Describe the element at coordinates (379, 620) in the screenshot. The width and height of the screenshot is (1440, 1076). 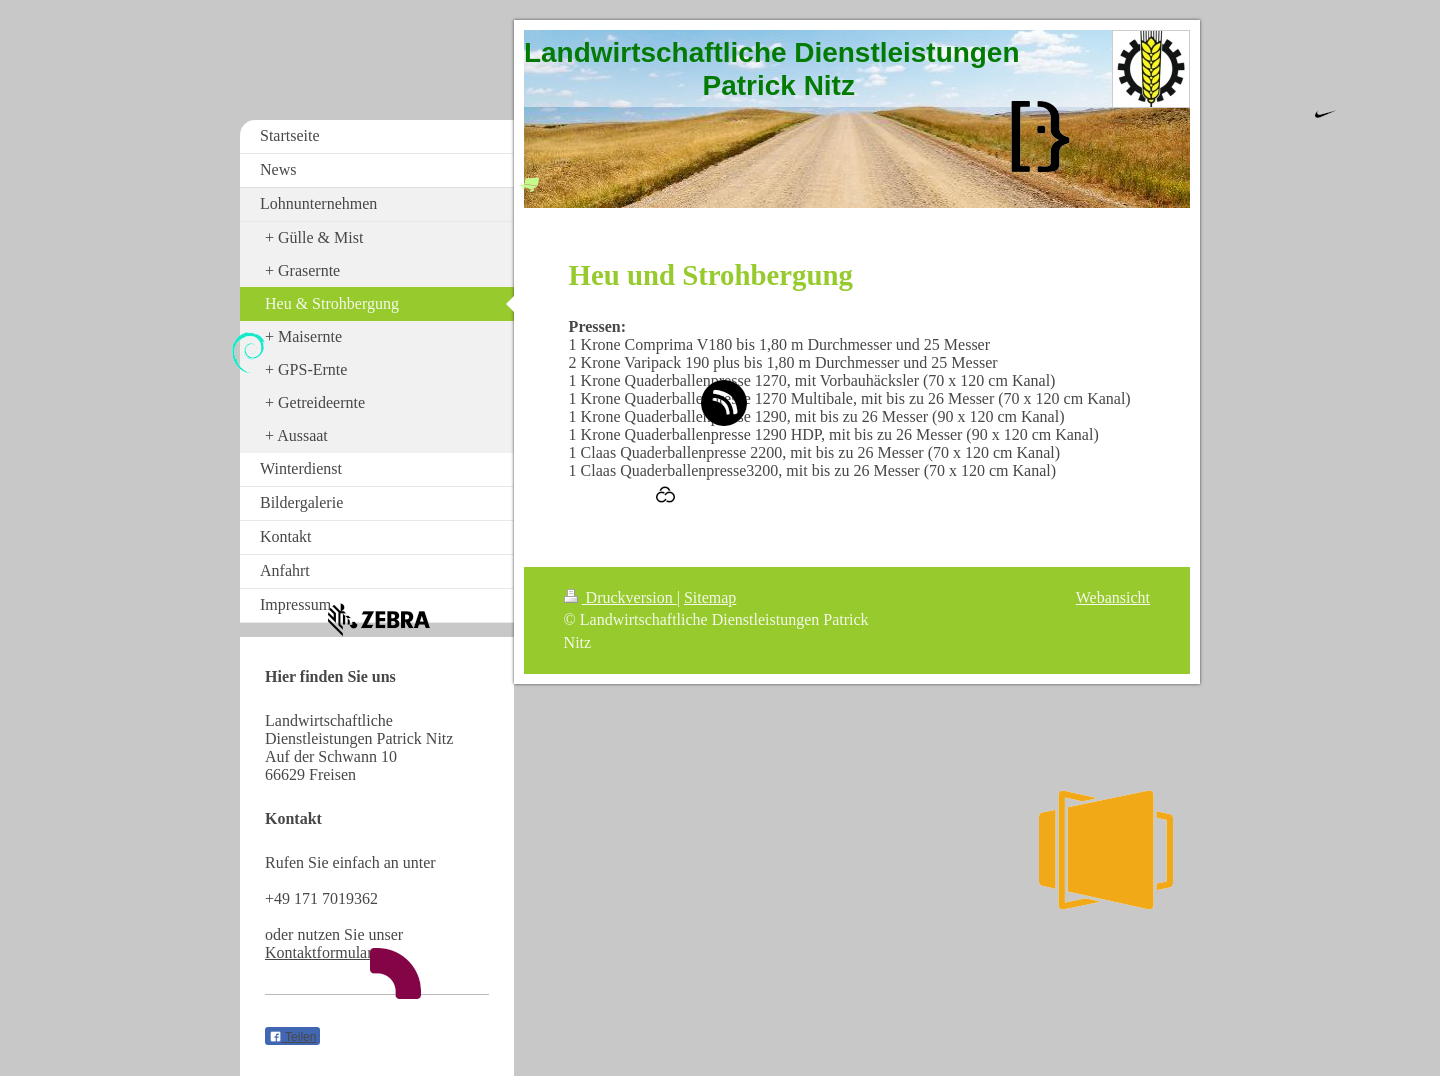
I see `zebra technologies company logo` at that location.